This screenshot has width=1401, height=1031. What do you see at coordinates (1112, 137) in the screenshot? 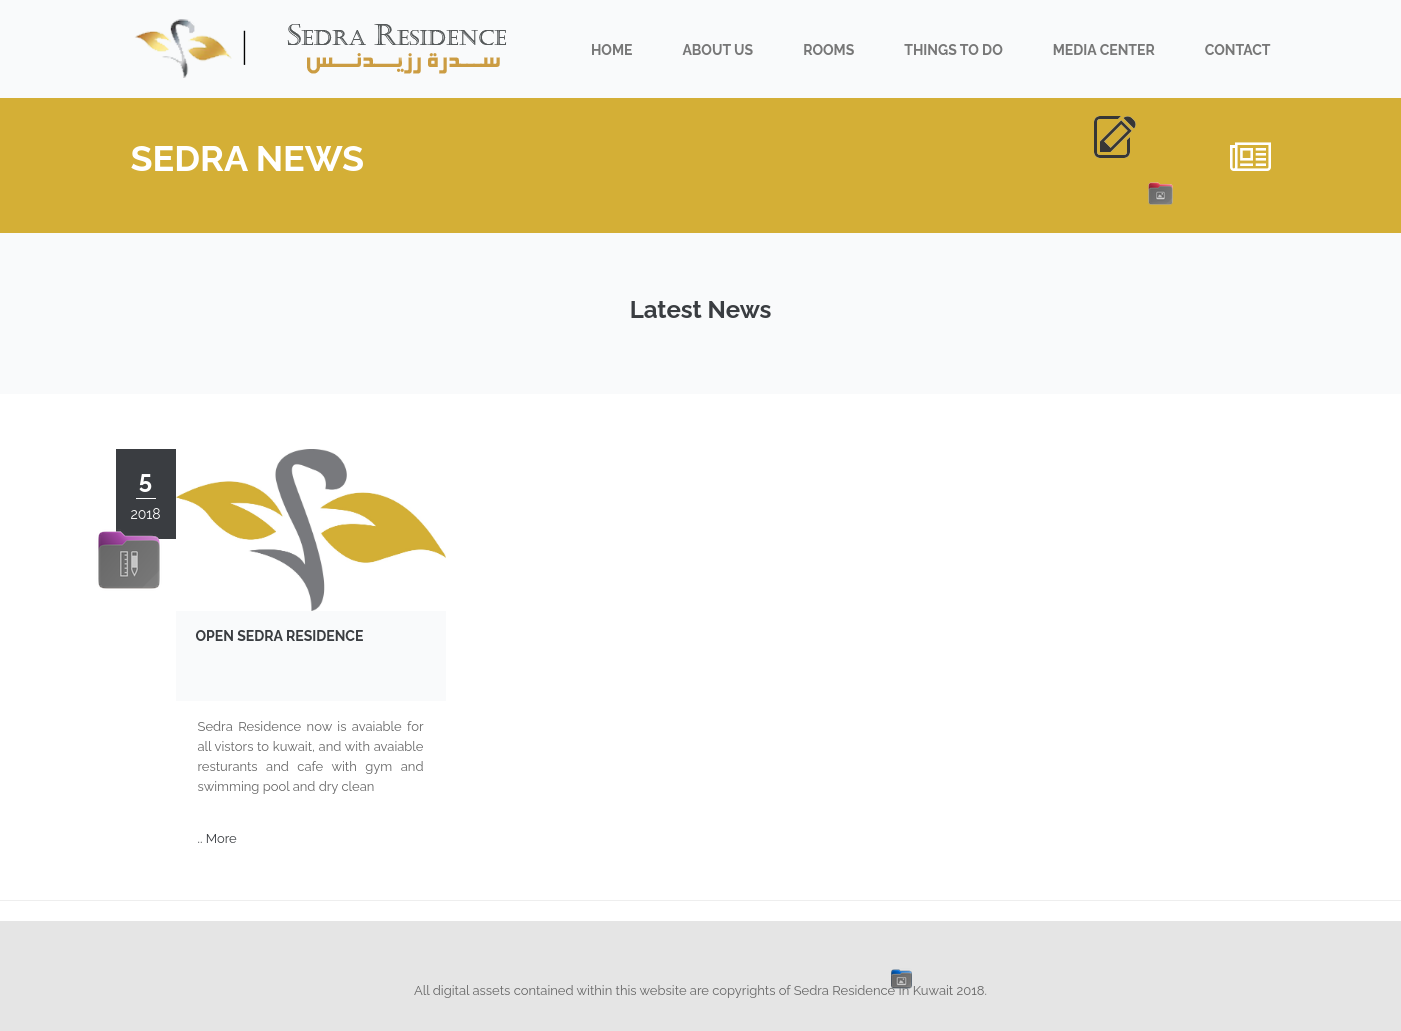
I see `open text editor application` at bounding box center [1112, 137].